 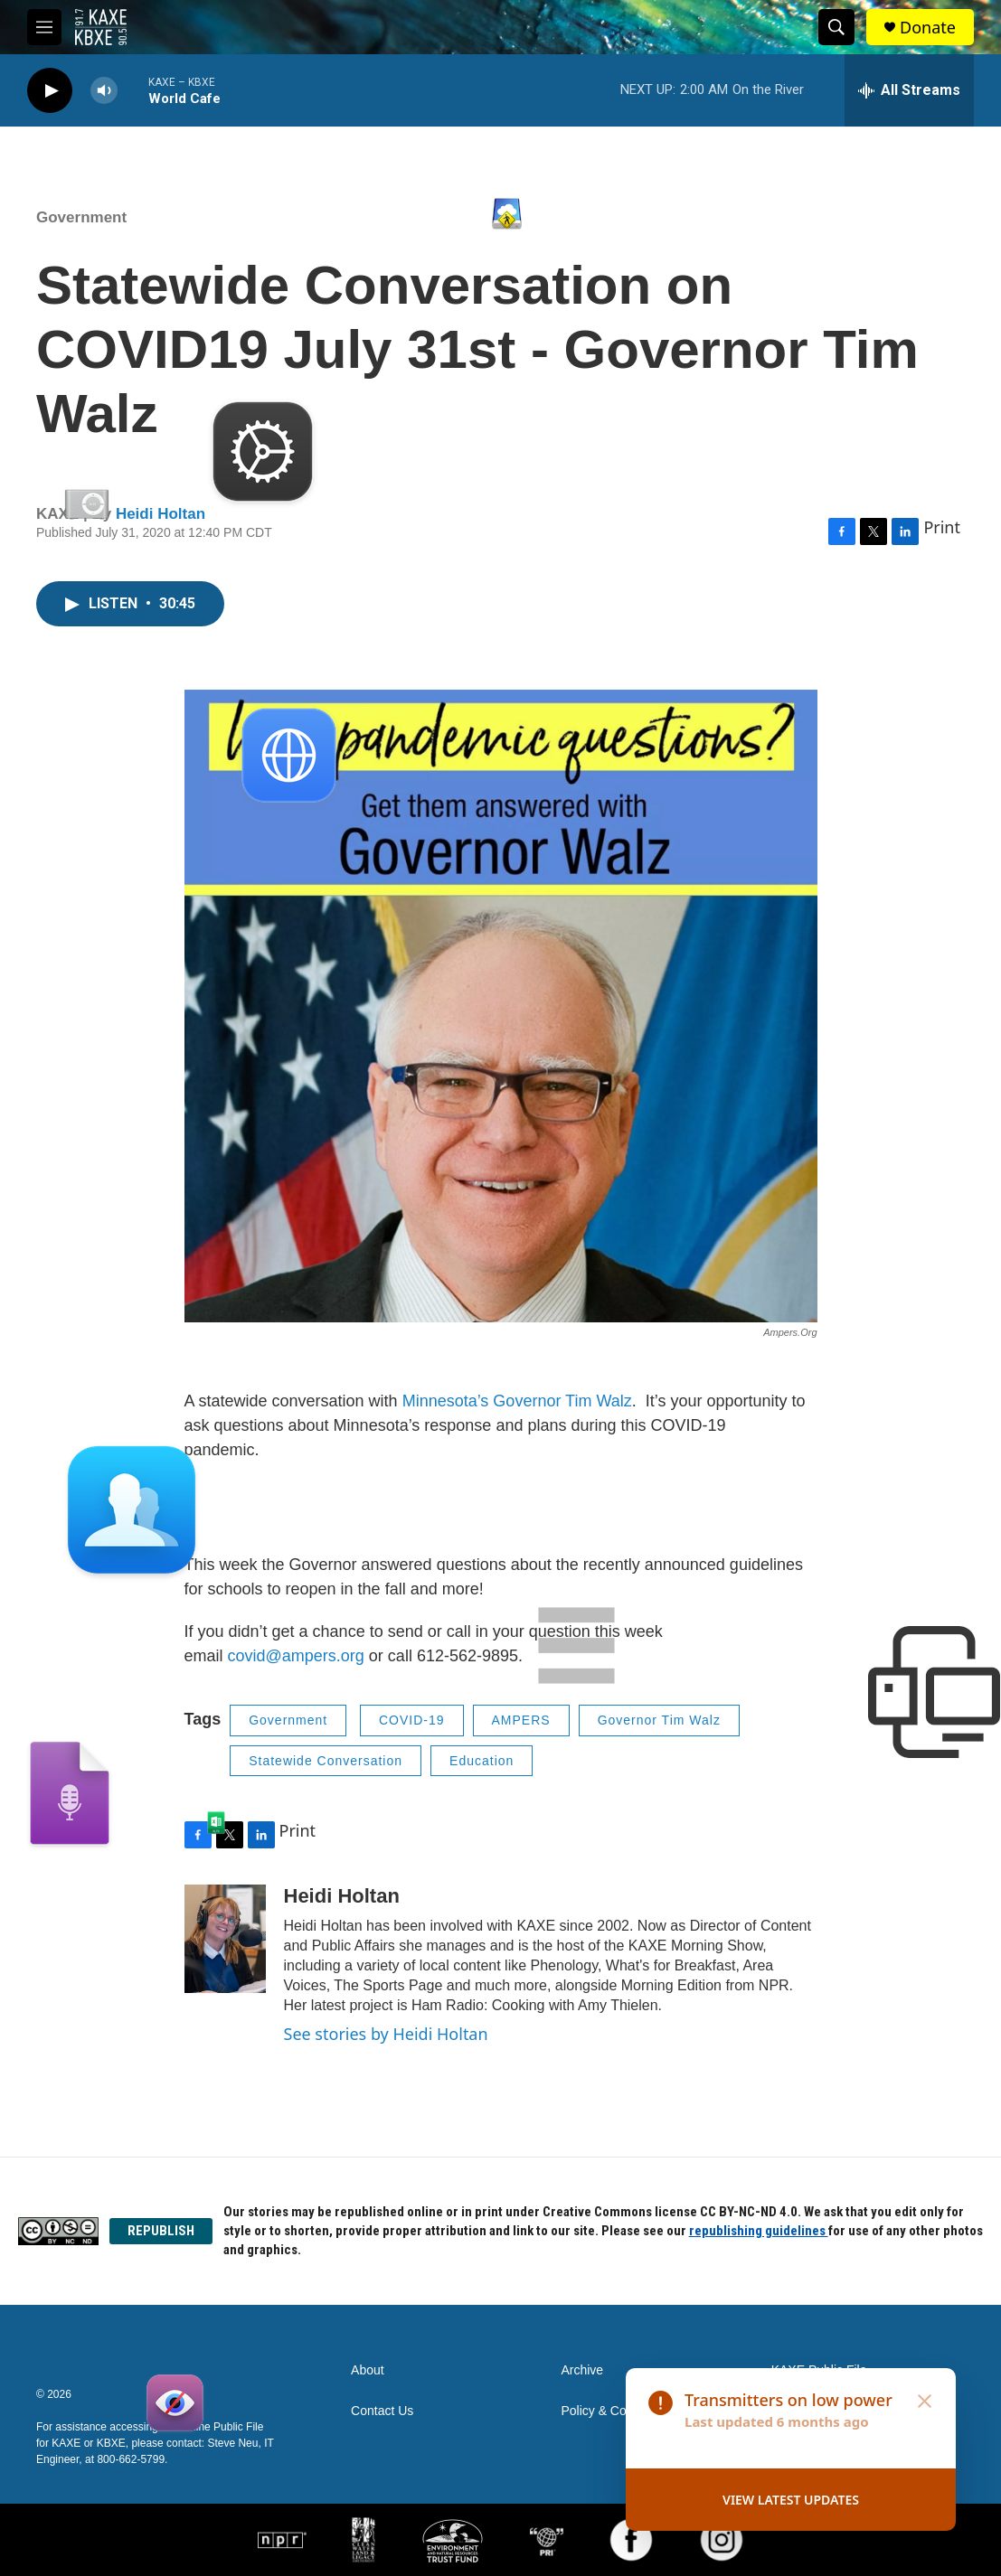 I want to click on default placeholder icon for applications without a custom icon, so click(x=262, y=453).